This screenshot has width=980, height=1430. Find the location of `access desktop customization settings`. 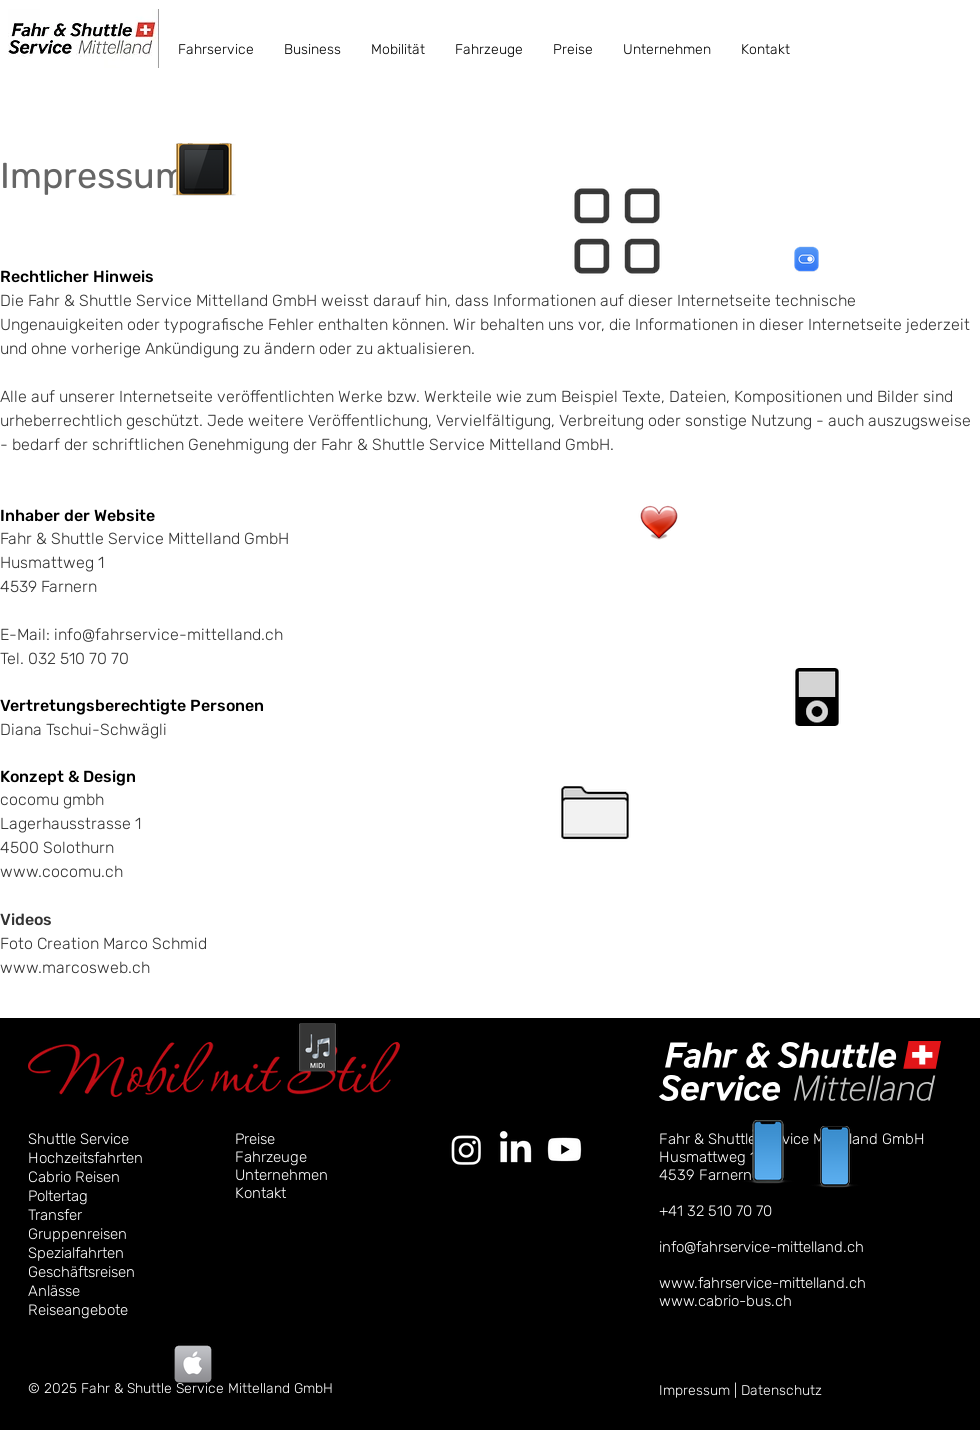

access desktop customization settings is located at coordinates (806, 259).